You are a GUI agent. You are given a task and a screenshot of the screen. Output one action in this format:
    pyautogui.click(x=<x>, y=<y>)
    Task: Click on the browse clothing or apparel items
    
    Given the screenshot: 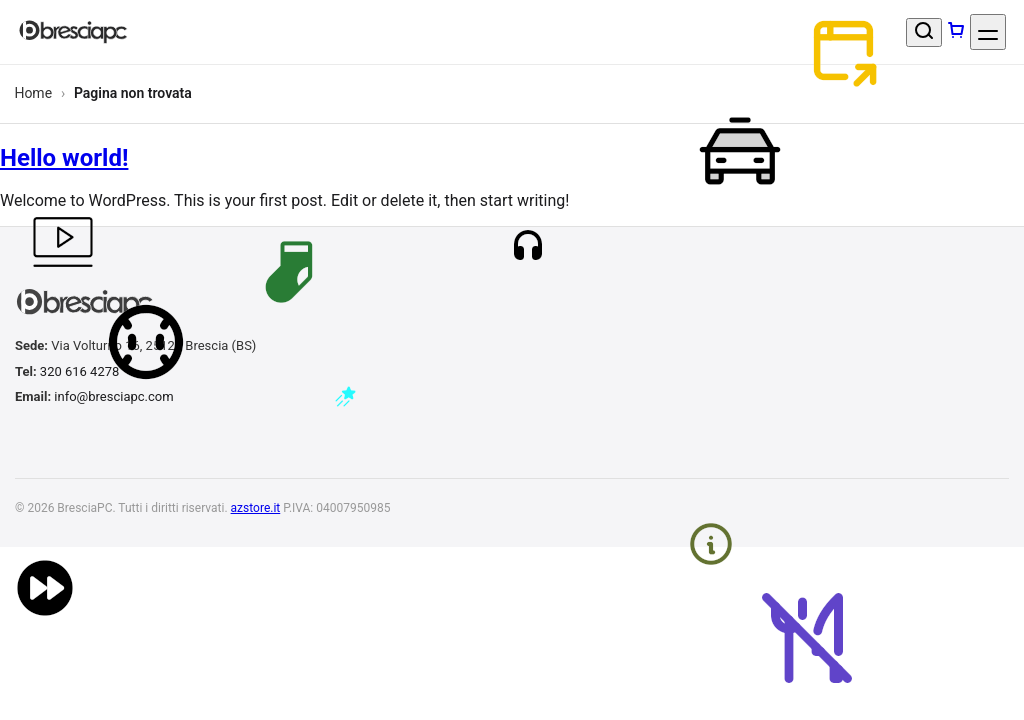 What is the action you would take?
    pyautogui.click(x=291, y=271)
    